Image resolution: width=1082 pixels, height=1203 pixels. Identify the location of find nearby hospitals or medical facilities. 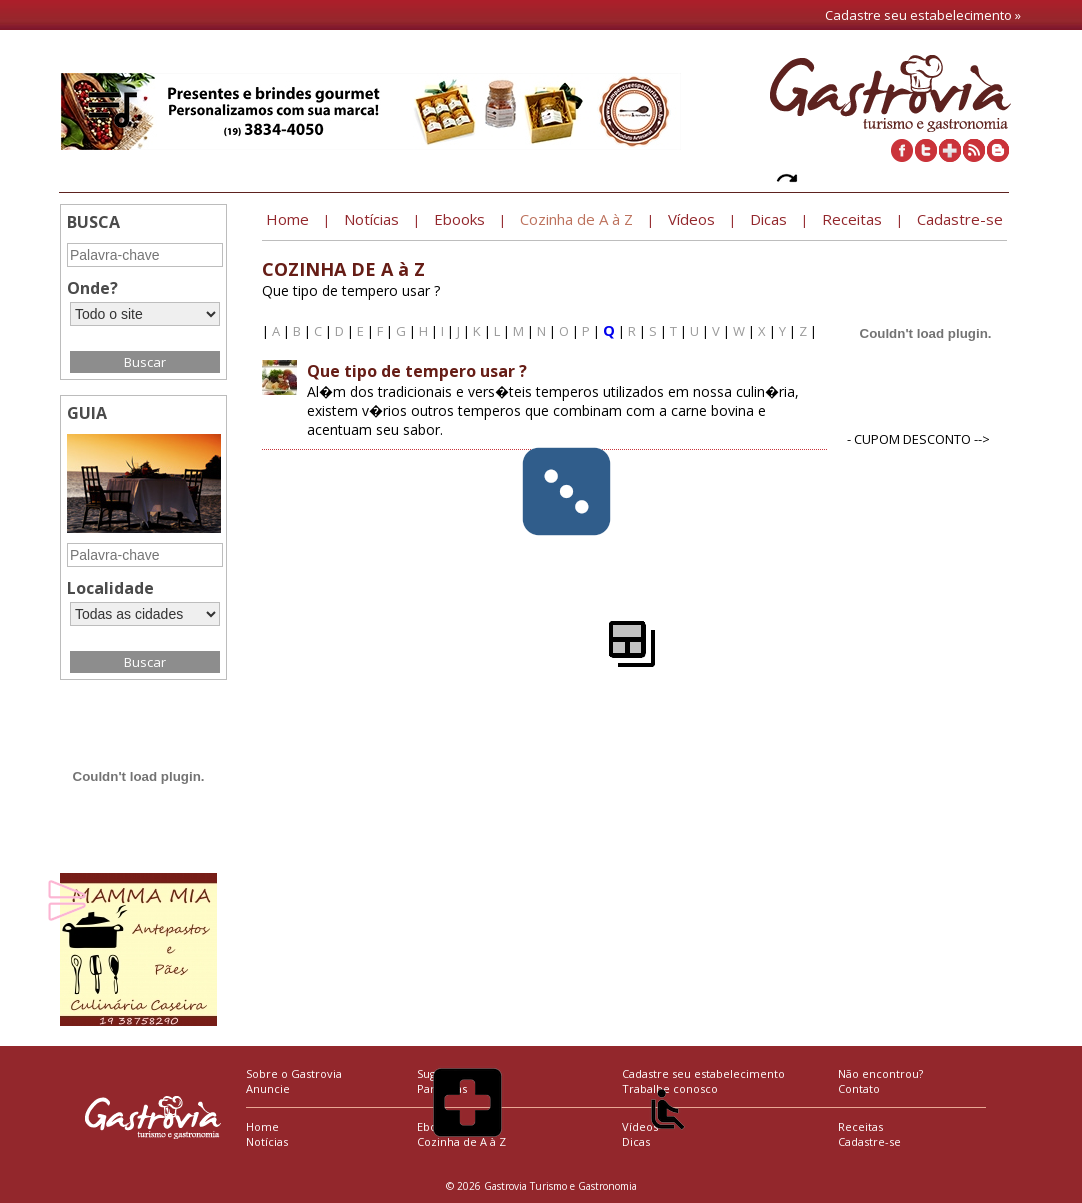
(467, 1102).